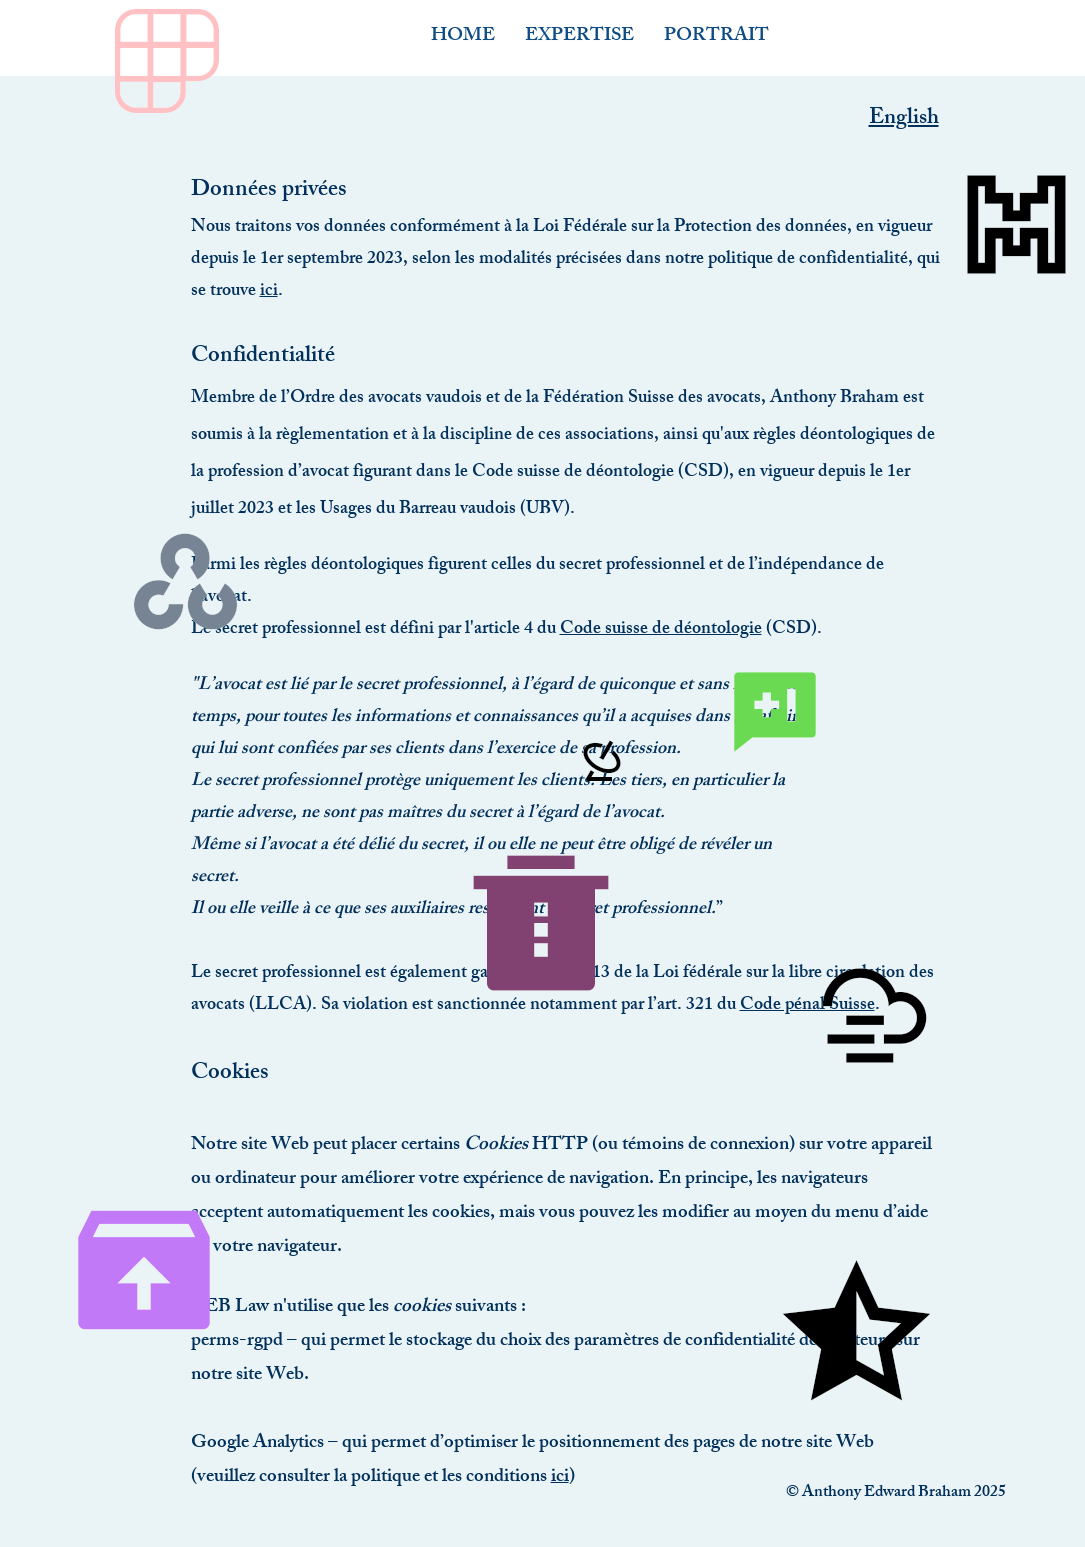 The image size is (1085, 1547). Describe the element at coordinates (541, 923) in the screenshot. I see `delete selected item` at that location.